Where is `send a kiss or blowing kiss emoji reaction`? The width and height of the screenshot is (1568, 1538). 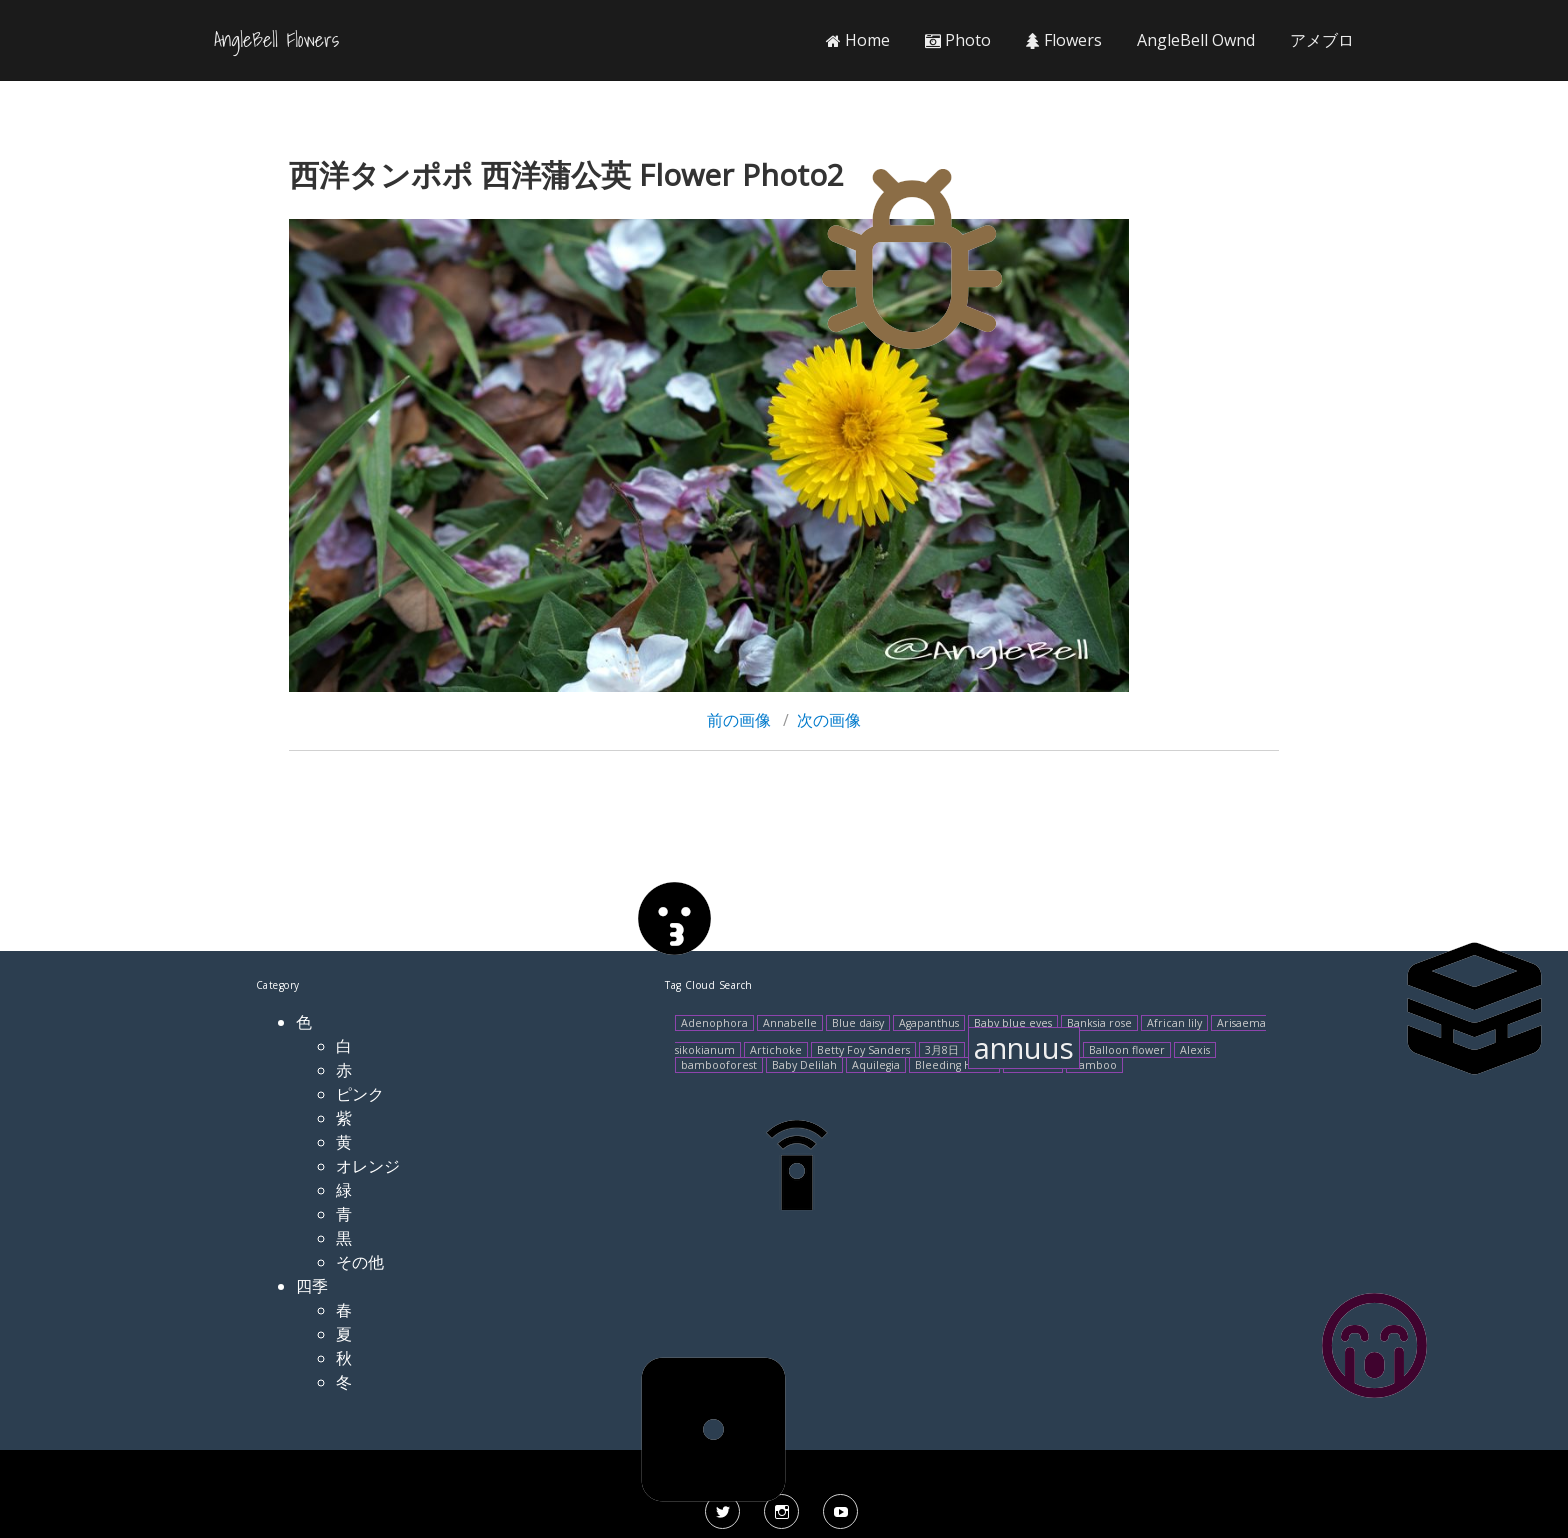 send a kiss or blowing kiss emoji reaction is located at coordinates (674, 918).